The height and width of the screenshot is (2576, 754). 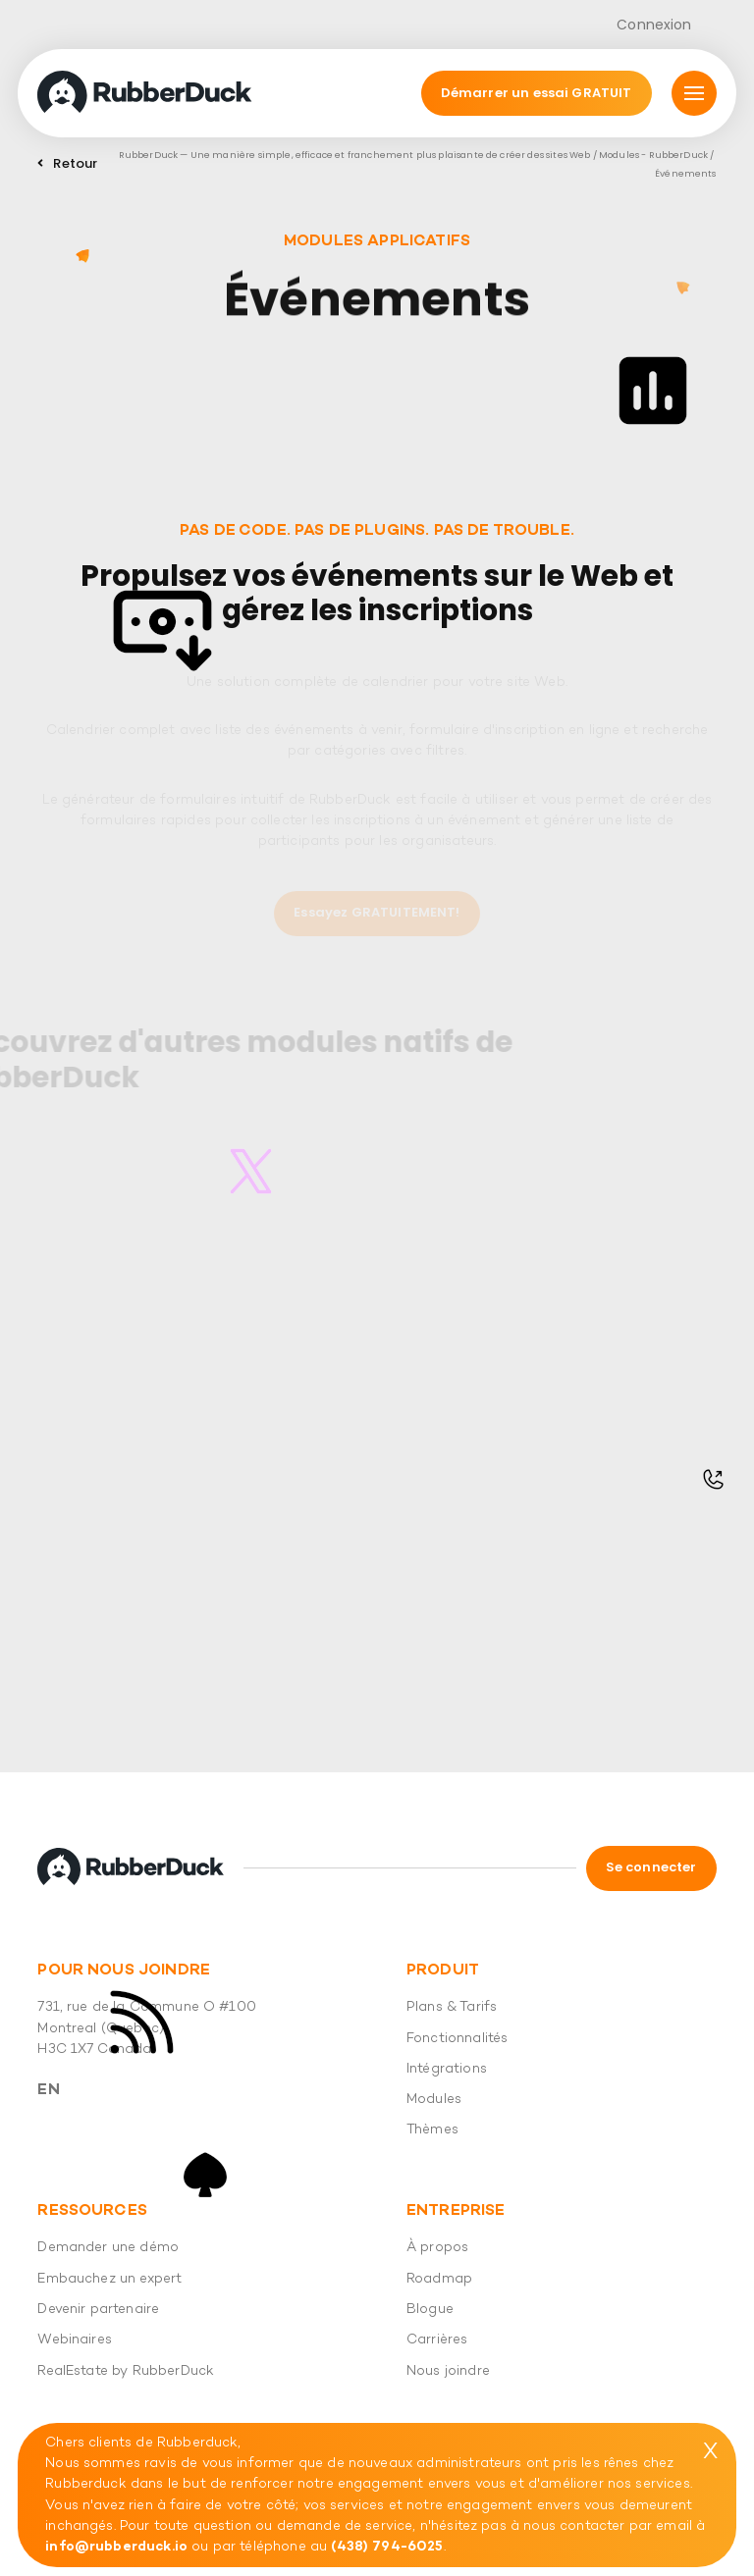 What do you see at coordinates (714, 1479) in the screenshot?
I see `indicates an outgoing call` at bounding box center [714, 1479].